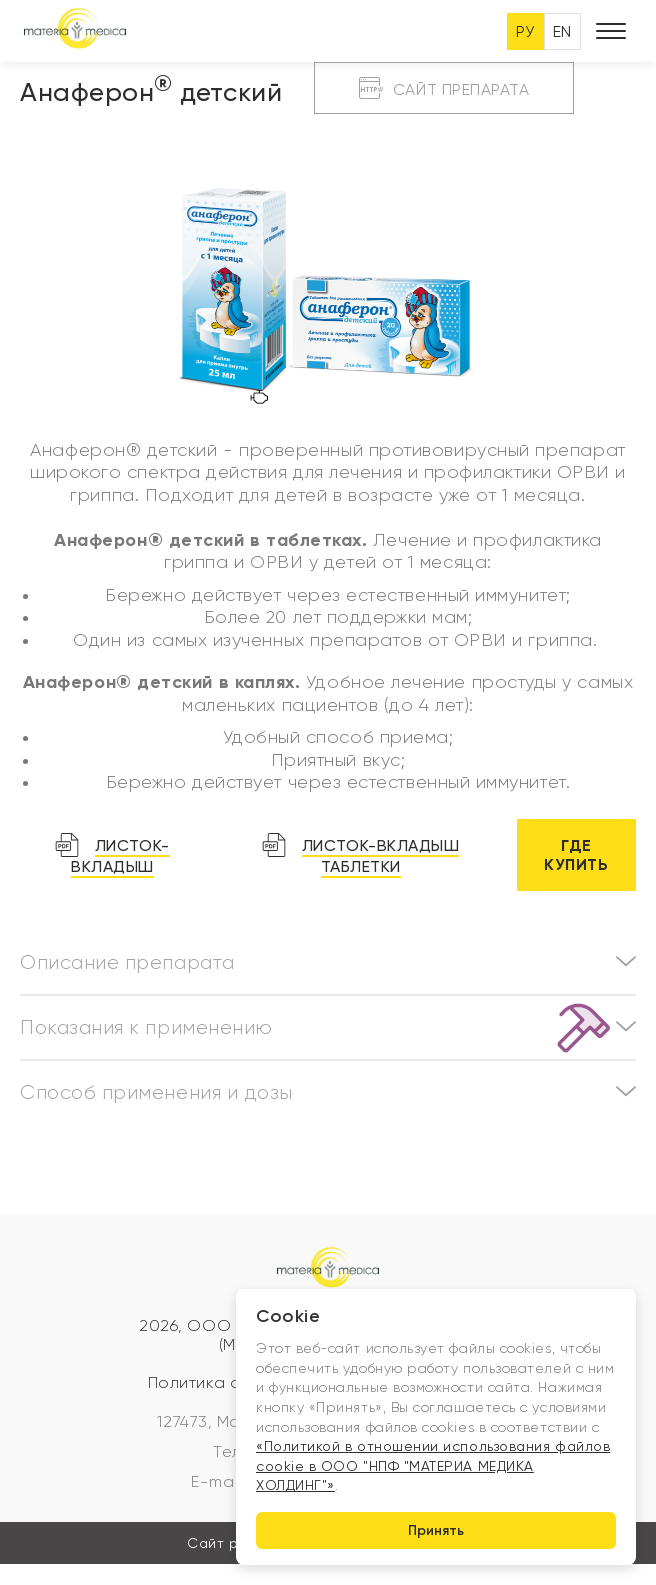  What do you see at coordinates (259, 397) in the screenshot?
I see `view engine or vehicle diagnostics` at bounding box center [259, 397].